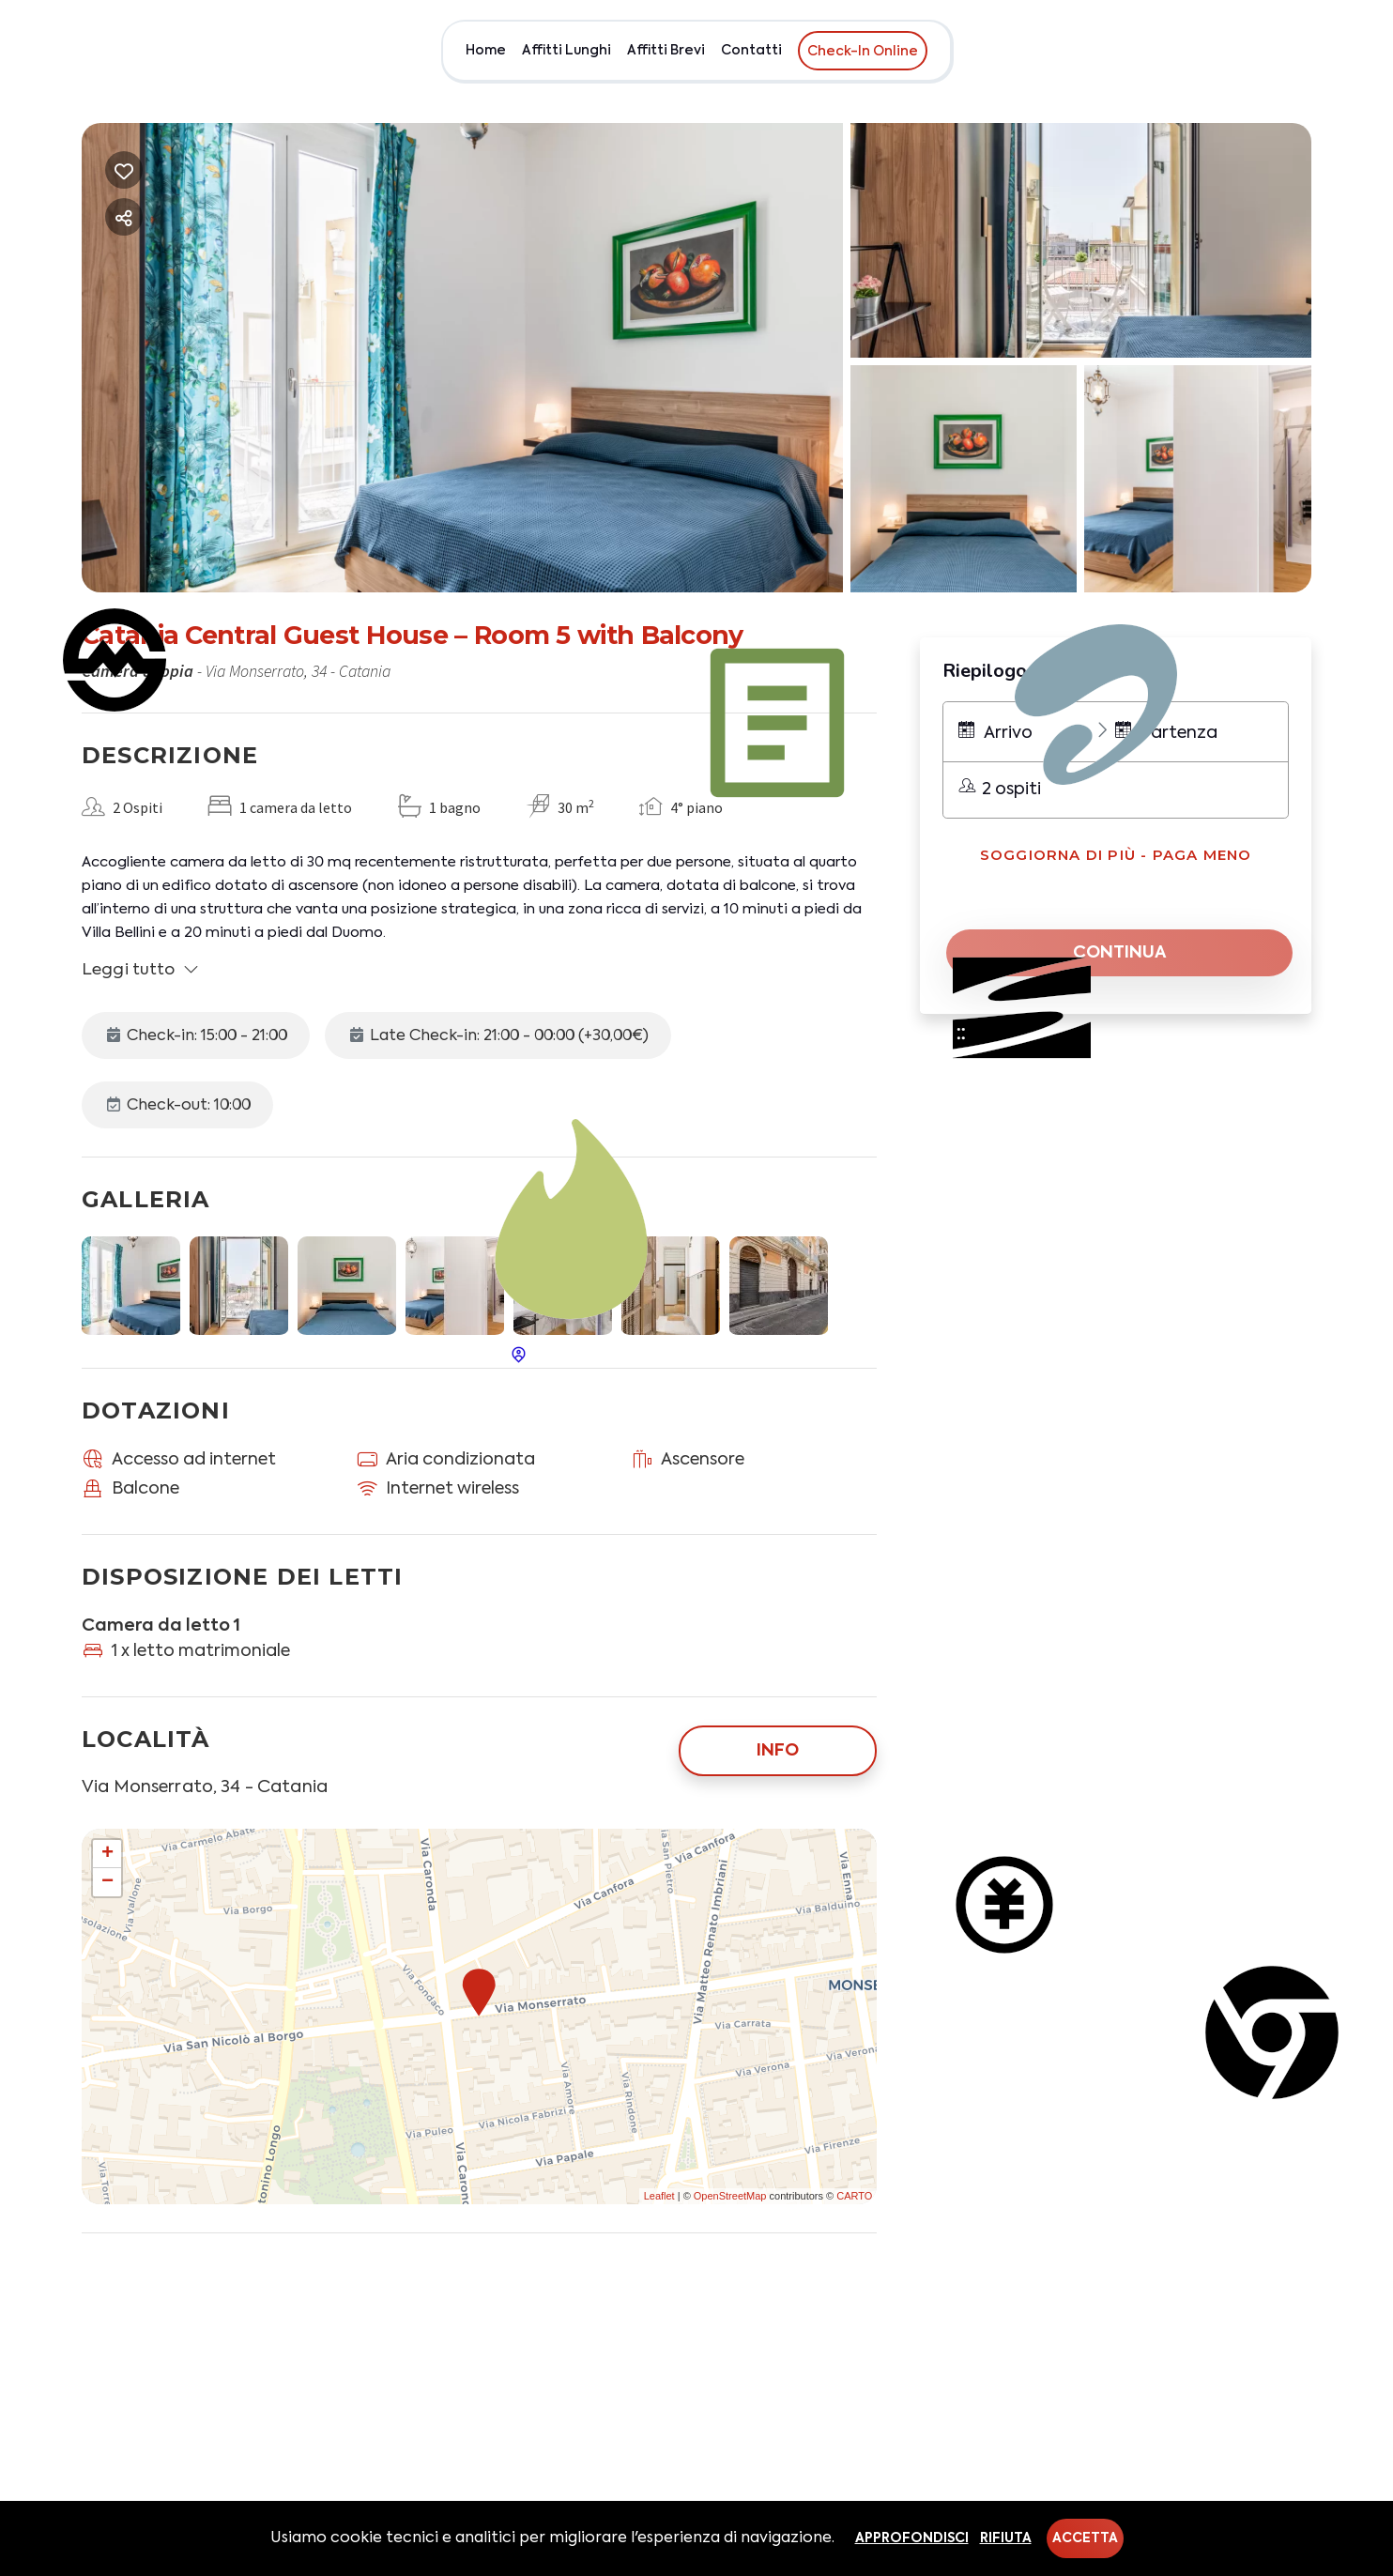  Describe the element at coordinates (115, 660) in the screenshot. I see `shanghai metro official app or website` at that location.